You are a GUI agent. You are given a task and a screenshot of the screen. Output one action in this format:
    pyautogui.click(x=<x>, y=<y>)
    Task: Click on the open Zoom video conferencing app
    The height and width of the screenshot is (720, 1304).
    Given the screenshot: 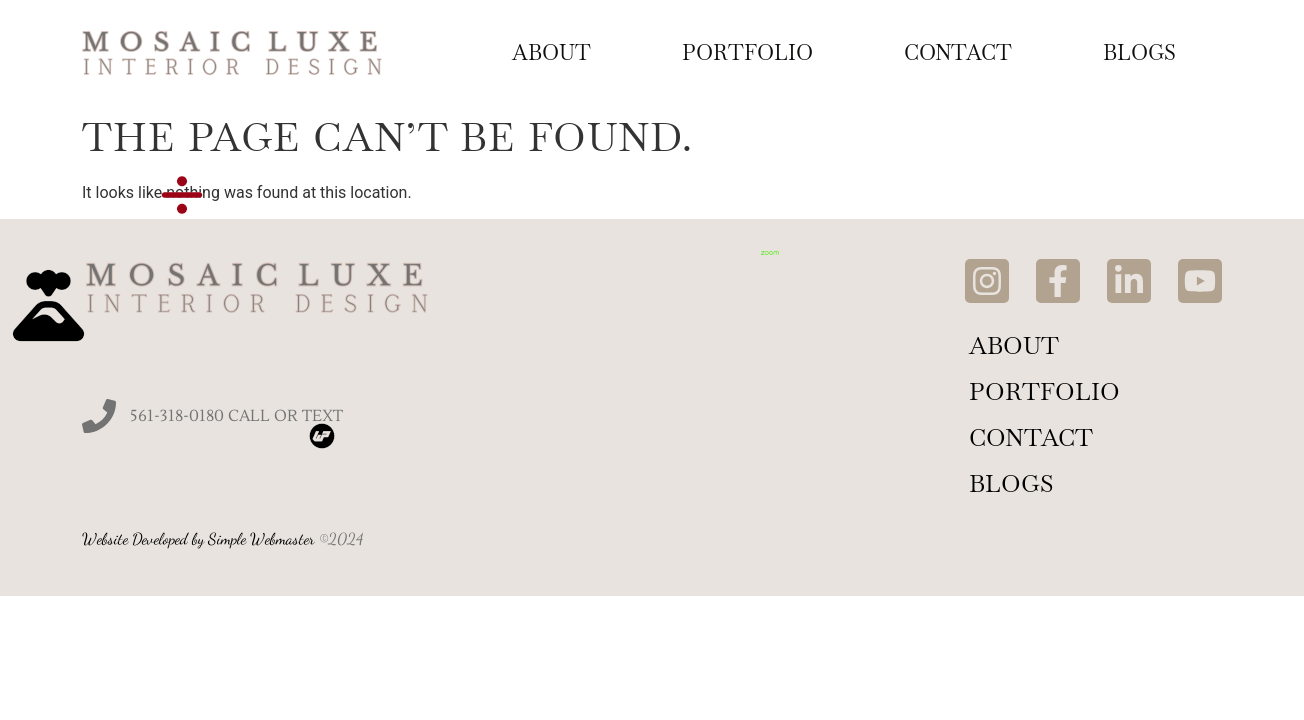 What is the action you would take?
    pyautogui.click(x=770, y=253)
    